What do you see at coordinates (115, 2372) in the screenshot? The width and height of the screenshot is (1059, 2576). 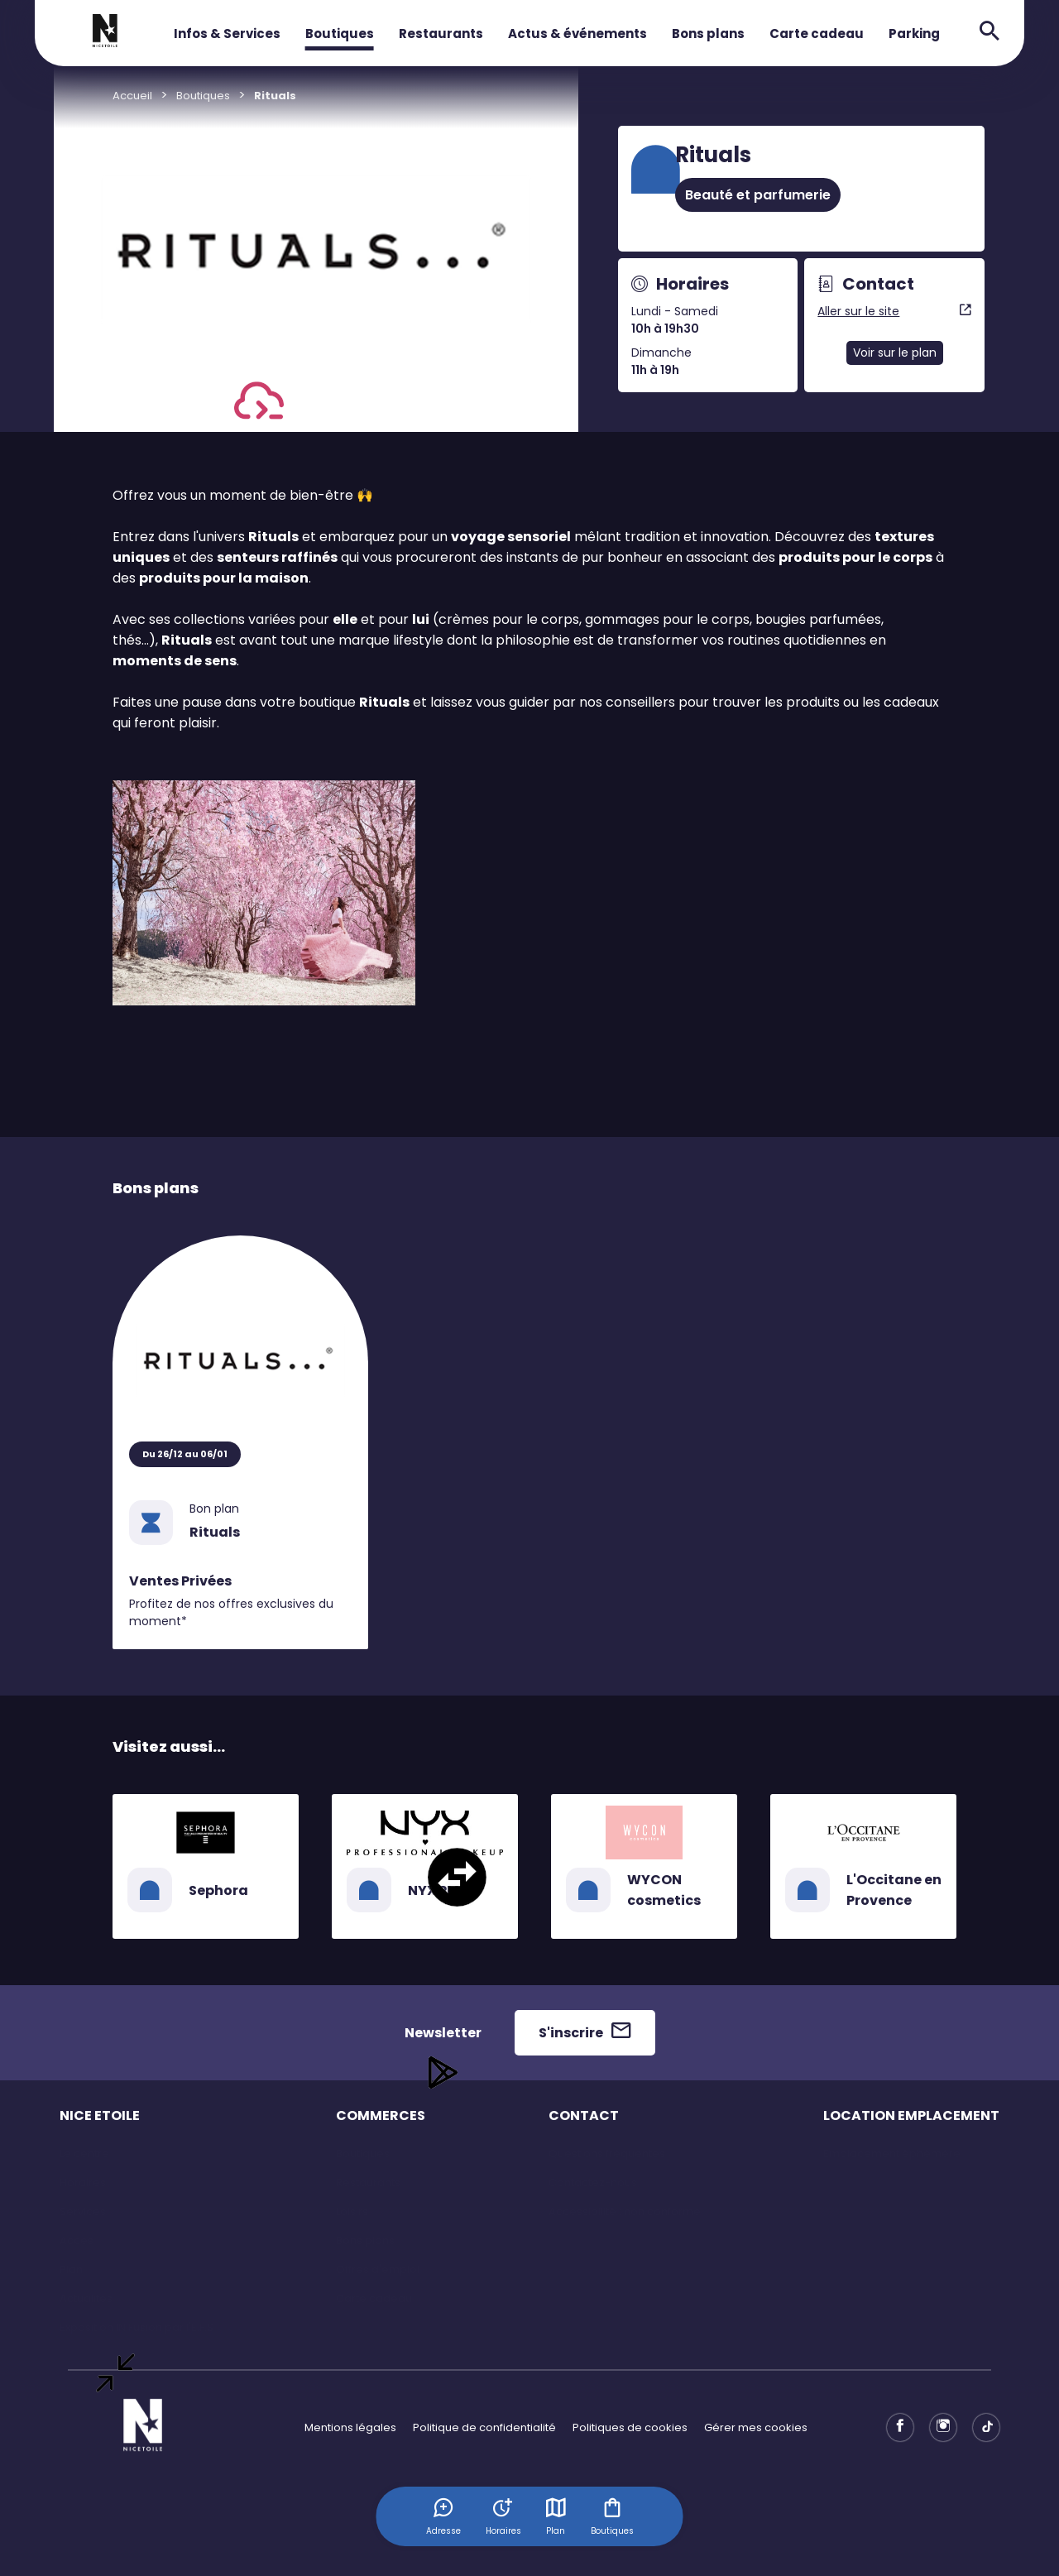 I see `minimize or collapse the current window` at bounding box center [115, 2372].